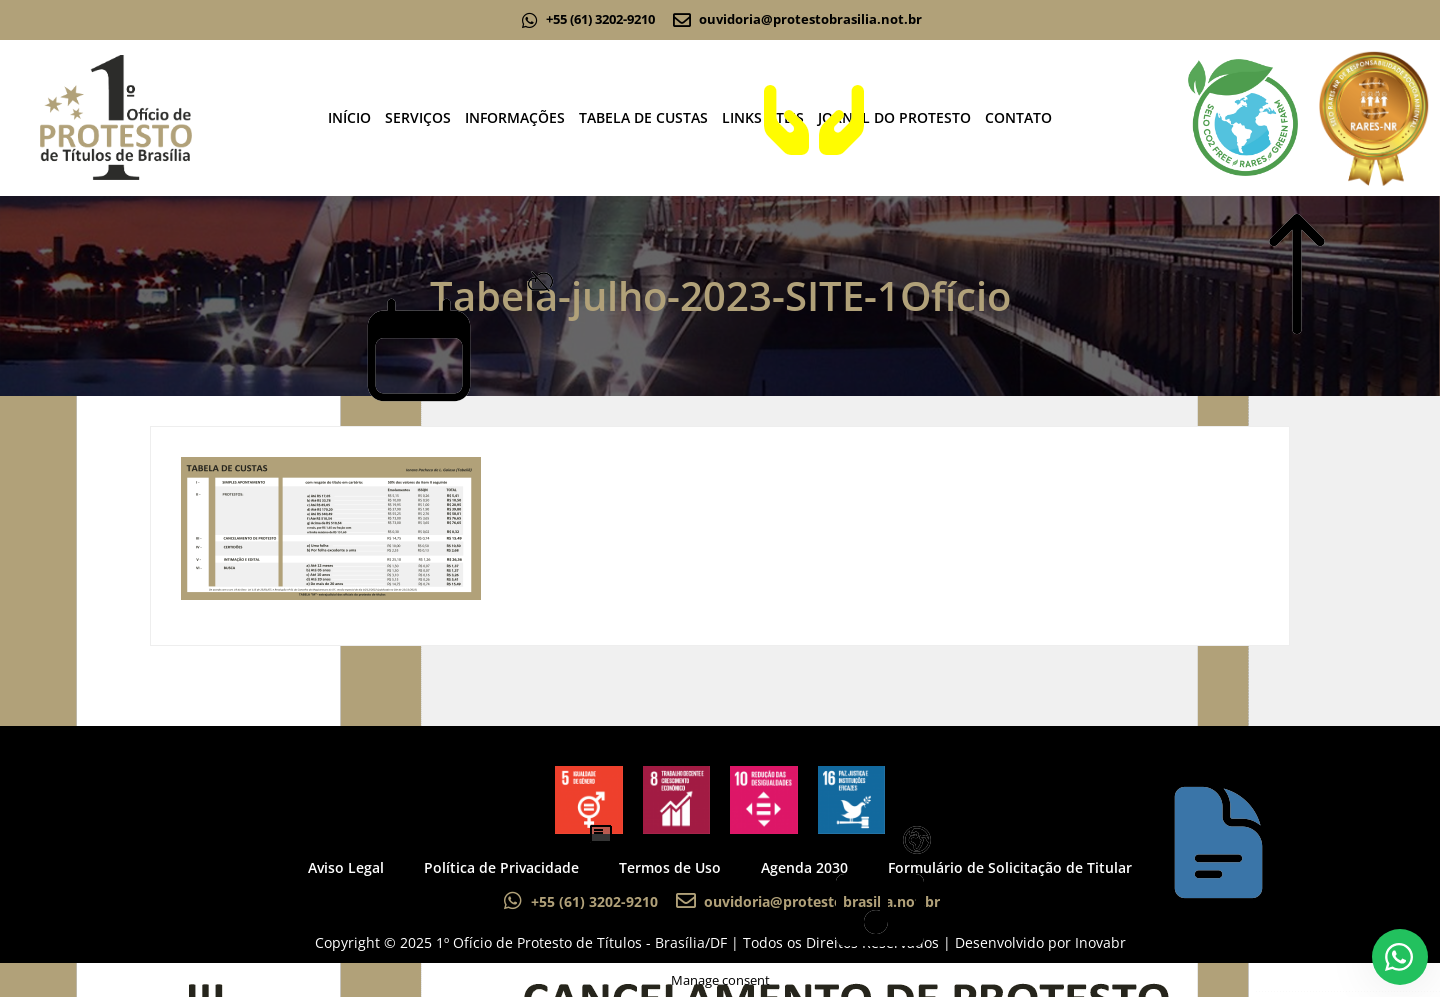  Describe the element at coordinates (419, 350) in the screenshot. I see `view calendar or schedule` at that location.